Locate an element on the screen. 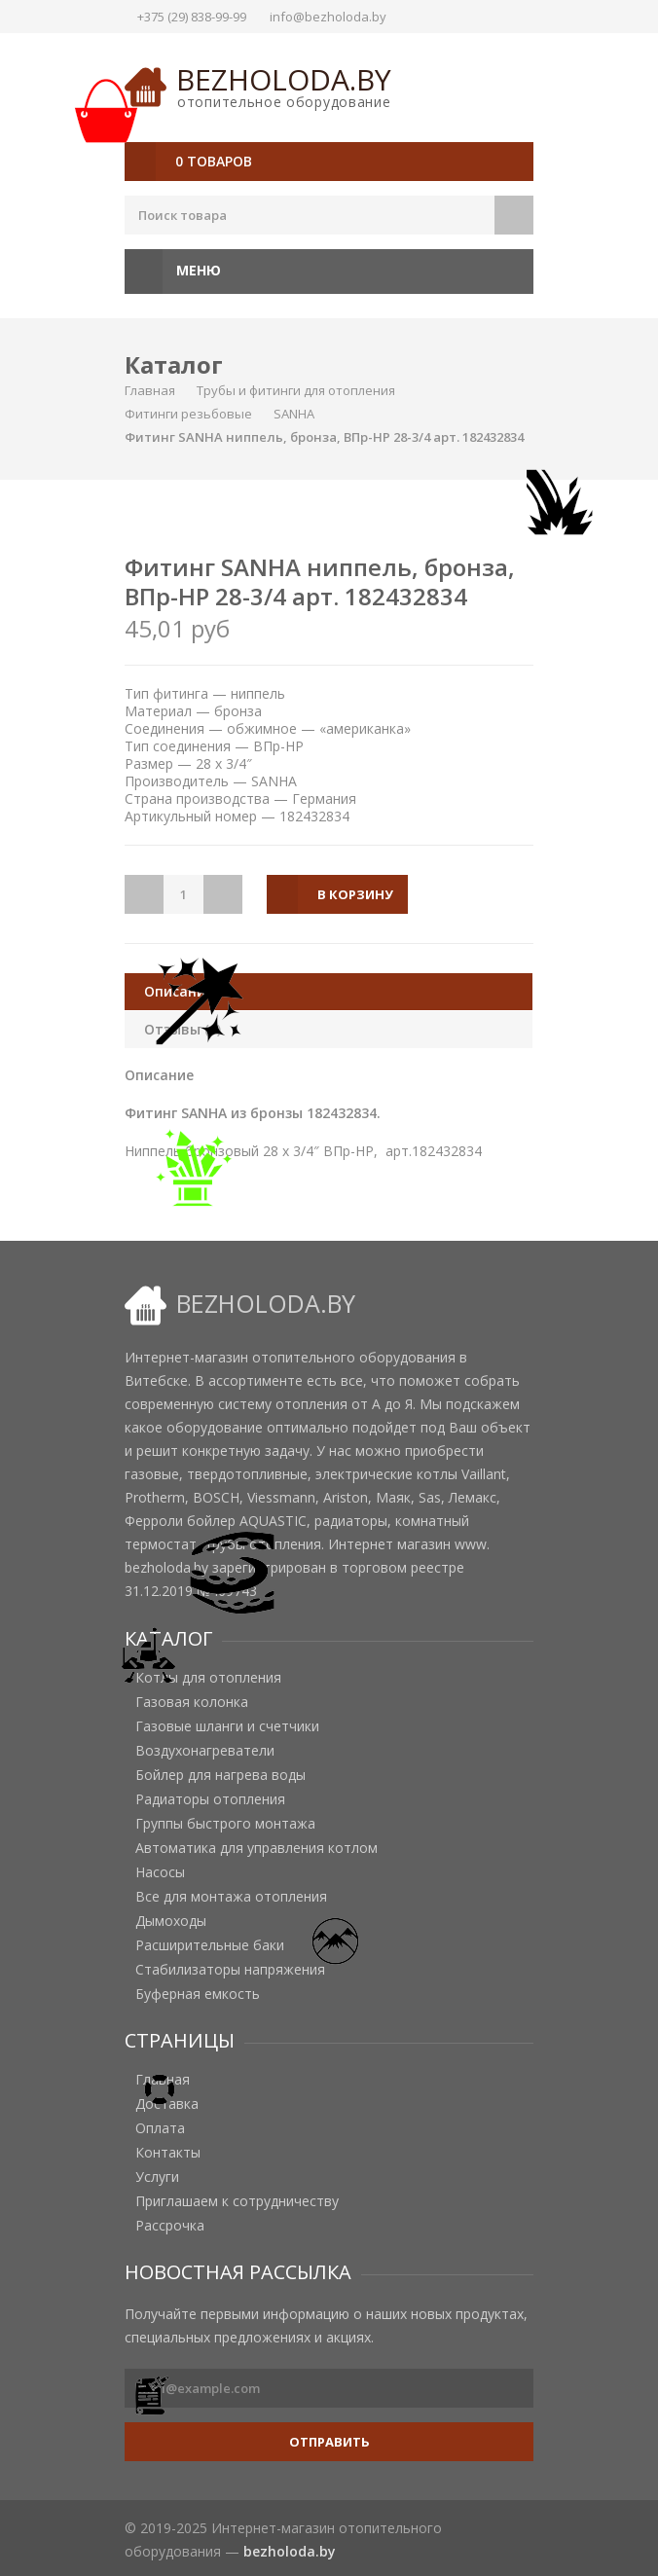 This screenshot has height=2576, width=658. indicates a blocked area or monster hazard in gameplay is located at coordinates (232, 1573).